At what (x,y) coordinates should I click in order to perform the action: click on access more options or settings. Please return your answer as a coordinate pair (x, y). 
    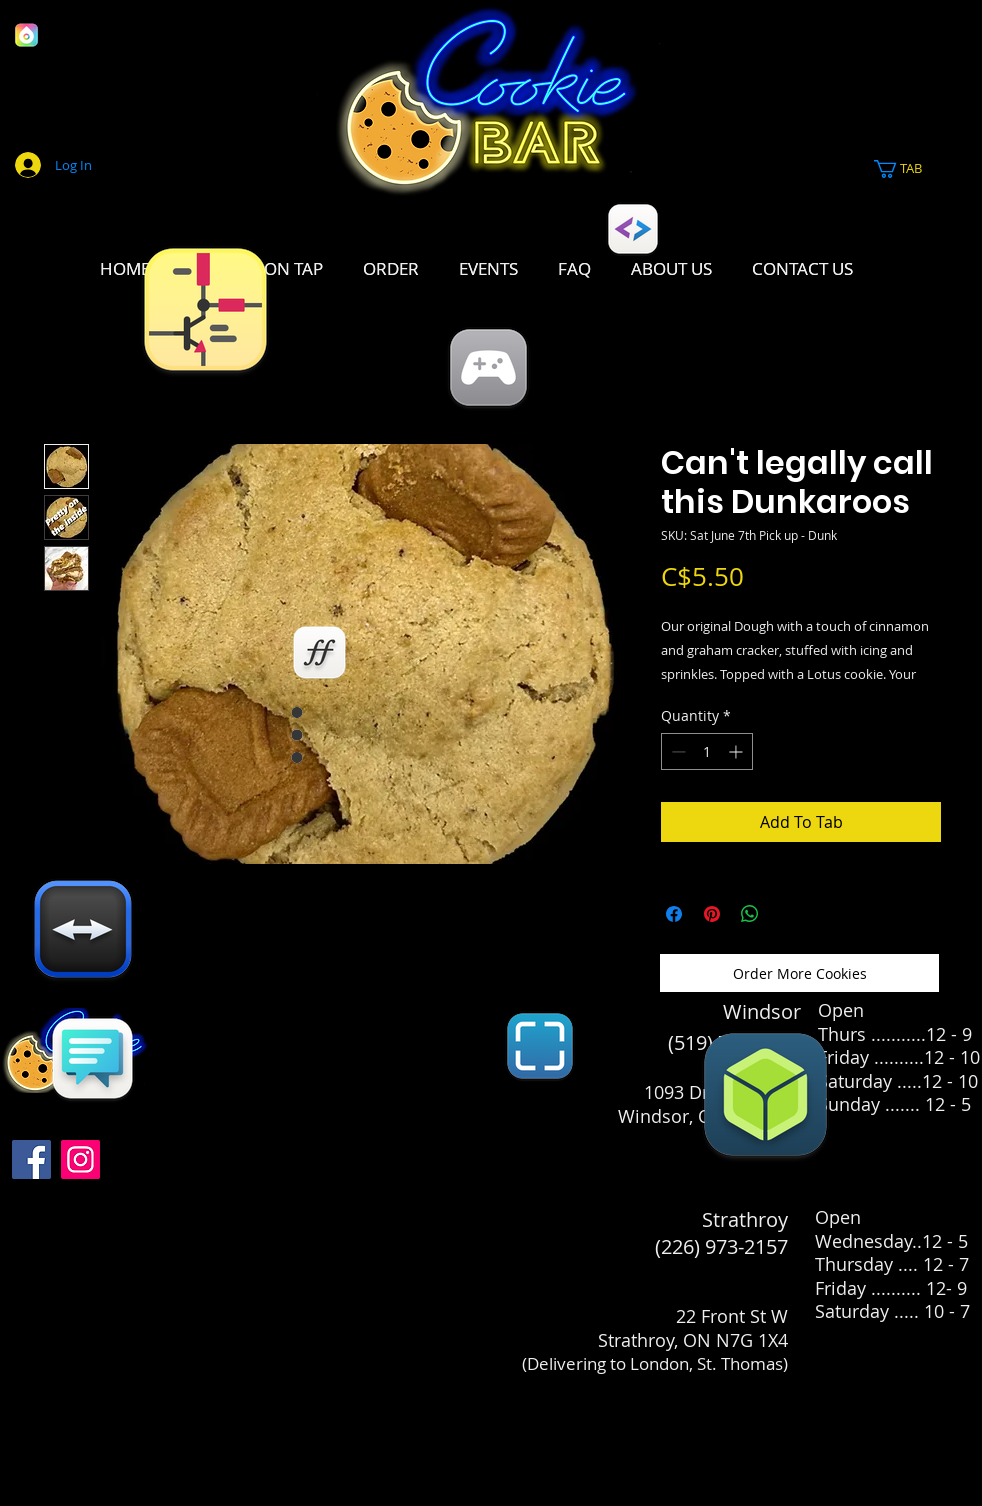
    Looking at the image, I should click on (297, 735).